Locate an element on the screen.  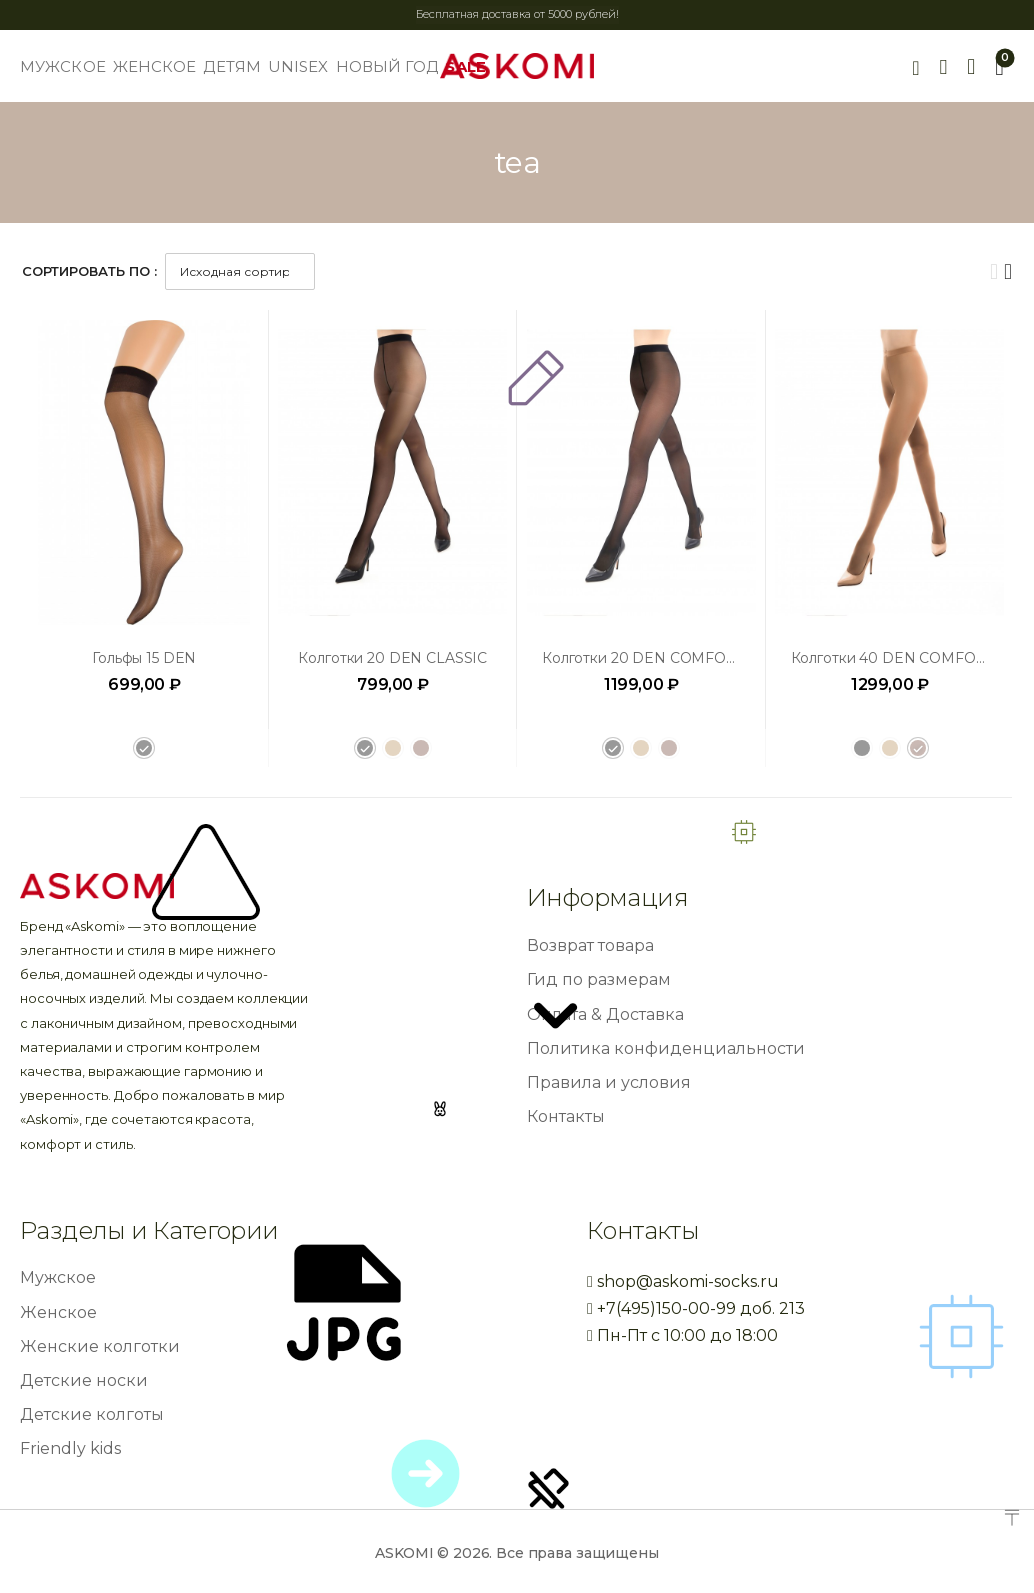
view system processor information is located at coordinates (744, 832).